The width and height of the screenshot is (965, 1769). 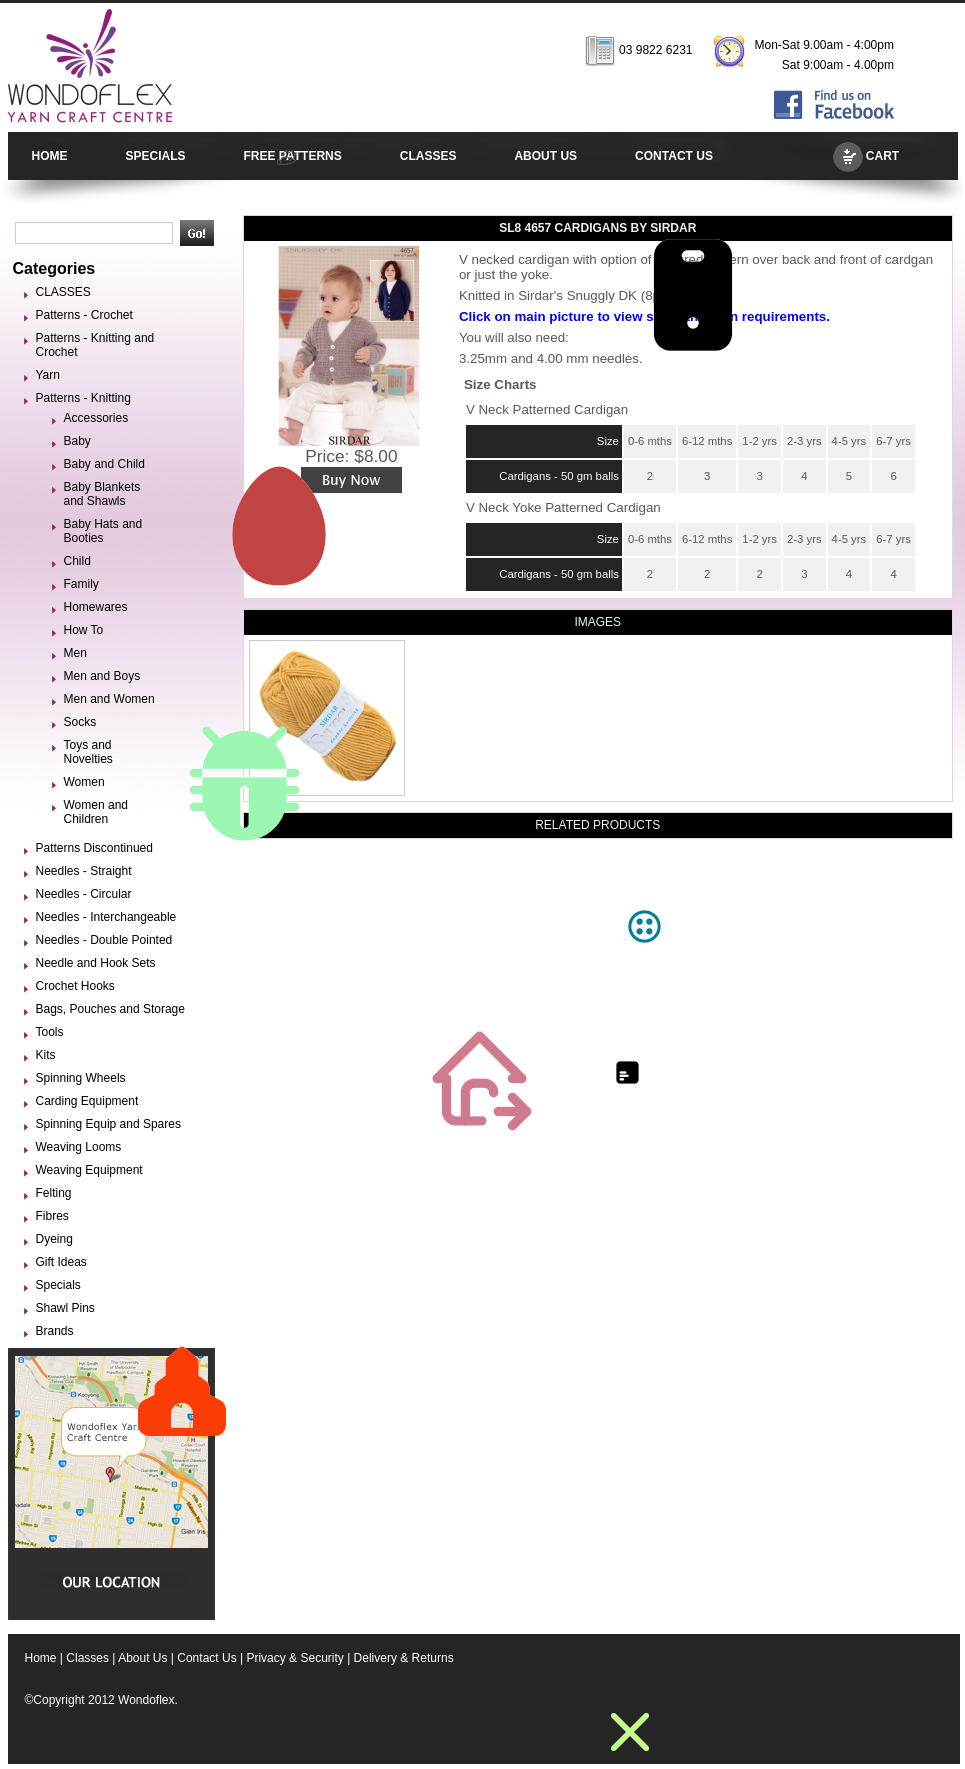 I want to click on align content to bottom-left of container, so click(x=627, y=1072).